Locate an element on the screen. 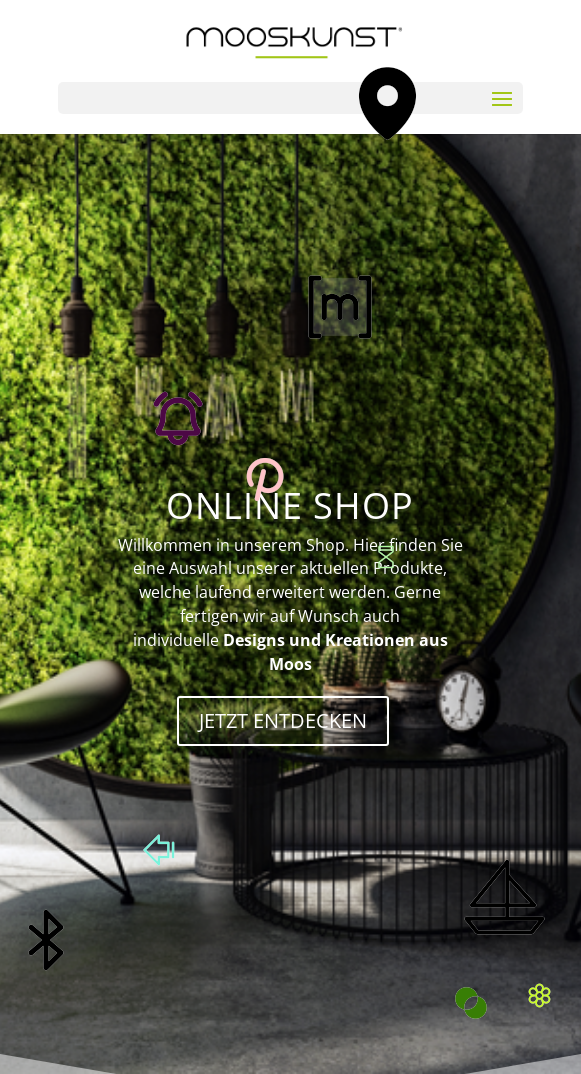  view location on map is located at coordinates (387, 103).